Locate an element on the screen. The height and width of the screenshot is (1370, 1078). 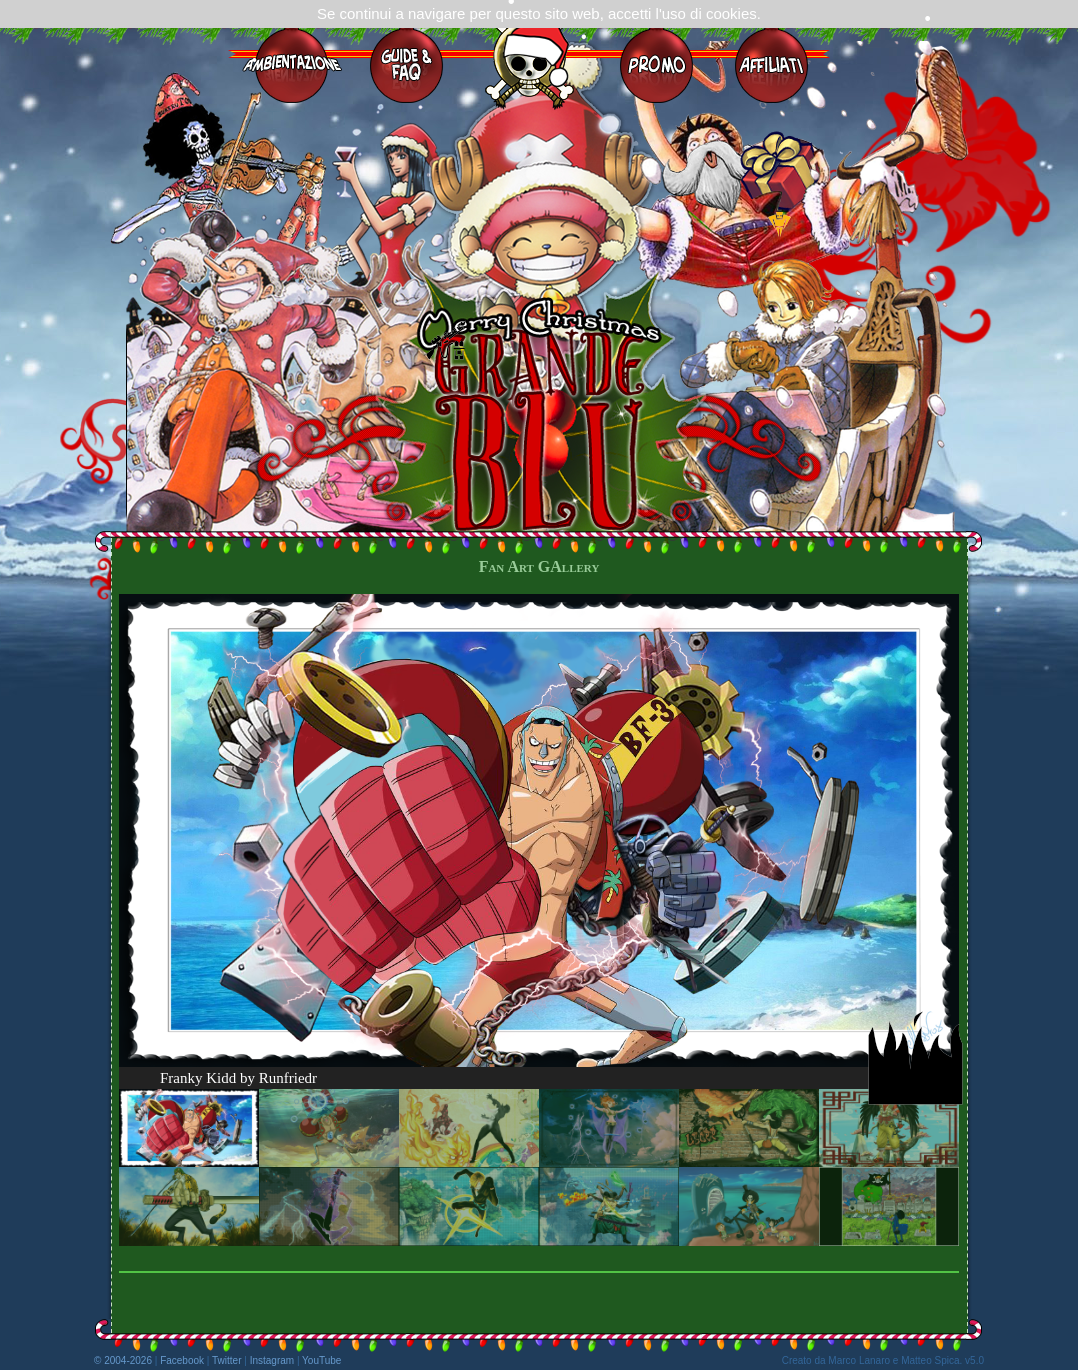
select flamethrower weapon is located at coordinates (446, 340).